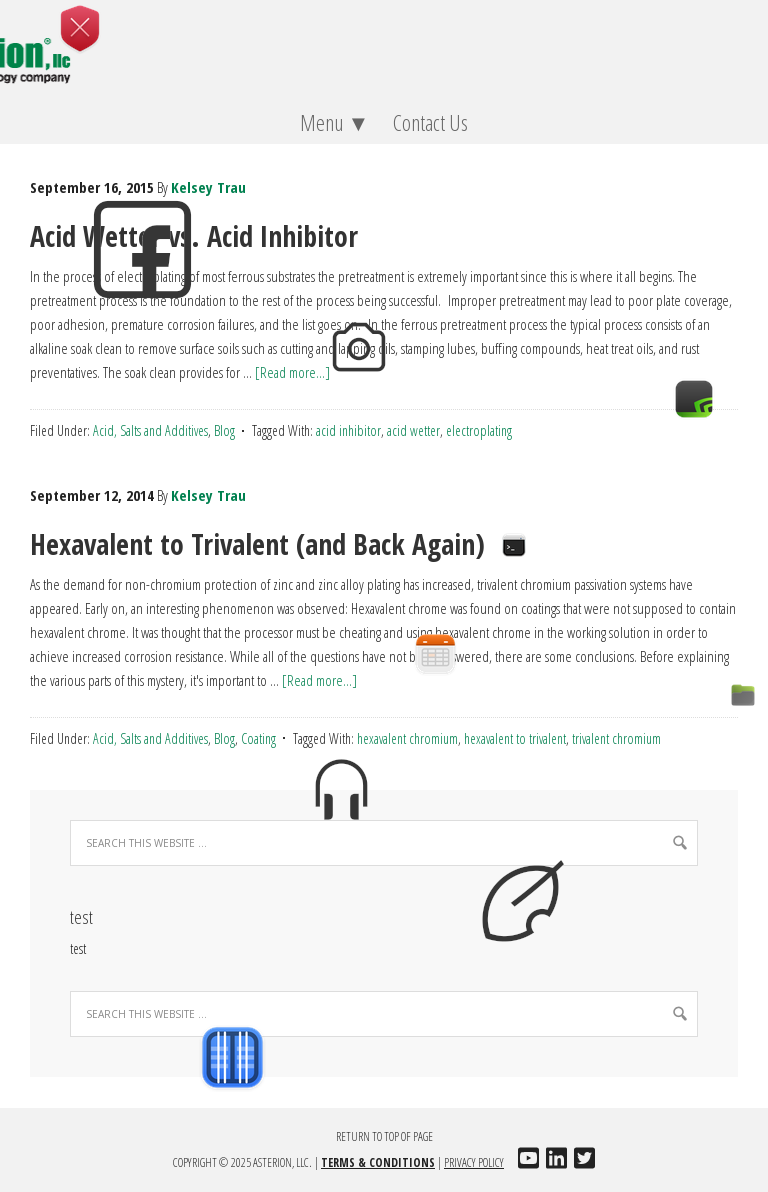 The image size is (768, 1192). Describe the element at coordinates (435, 654) in the screenshot. I see `open calendar and tasks preferences` at that location.